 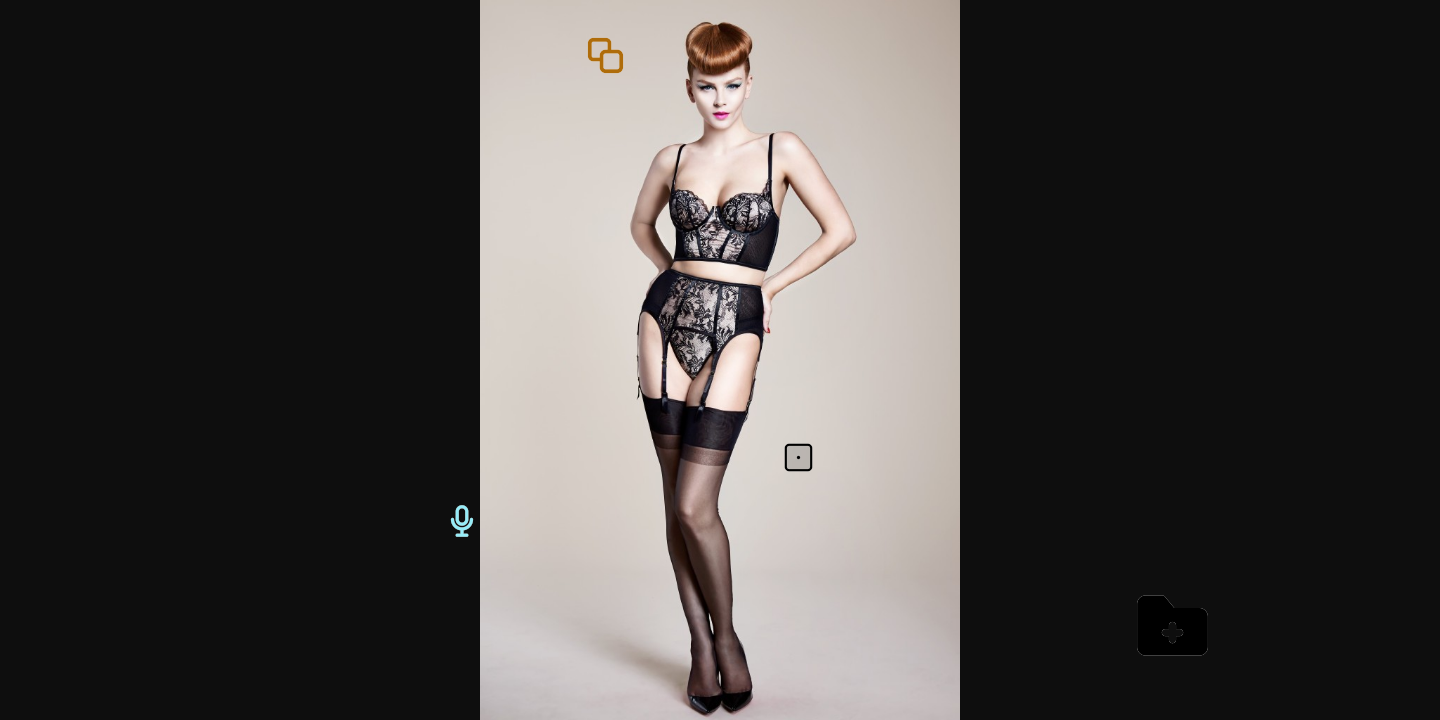 What do you see at coordinates (798, 457) in the screenshot?
I see `roll the dice or generate a random result` at bounding box center [798, 457].